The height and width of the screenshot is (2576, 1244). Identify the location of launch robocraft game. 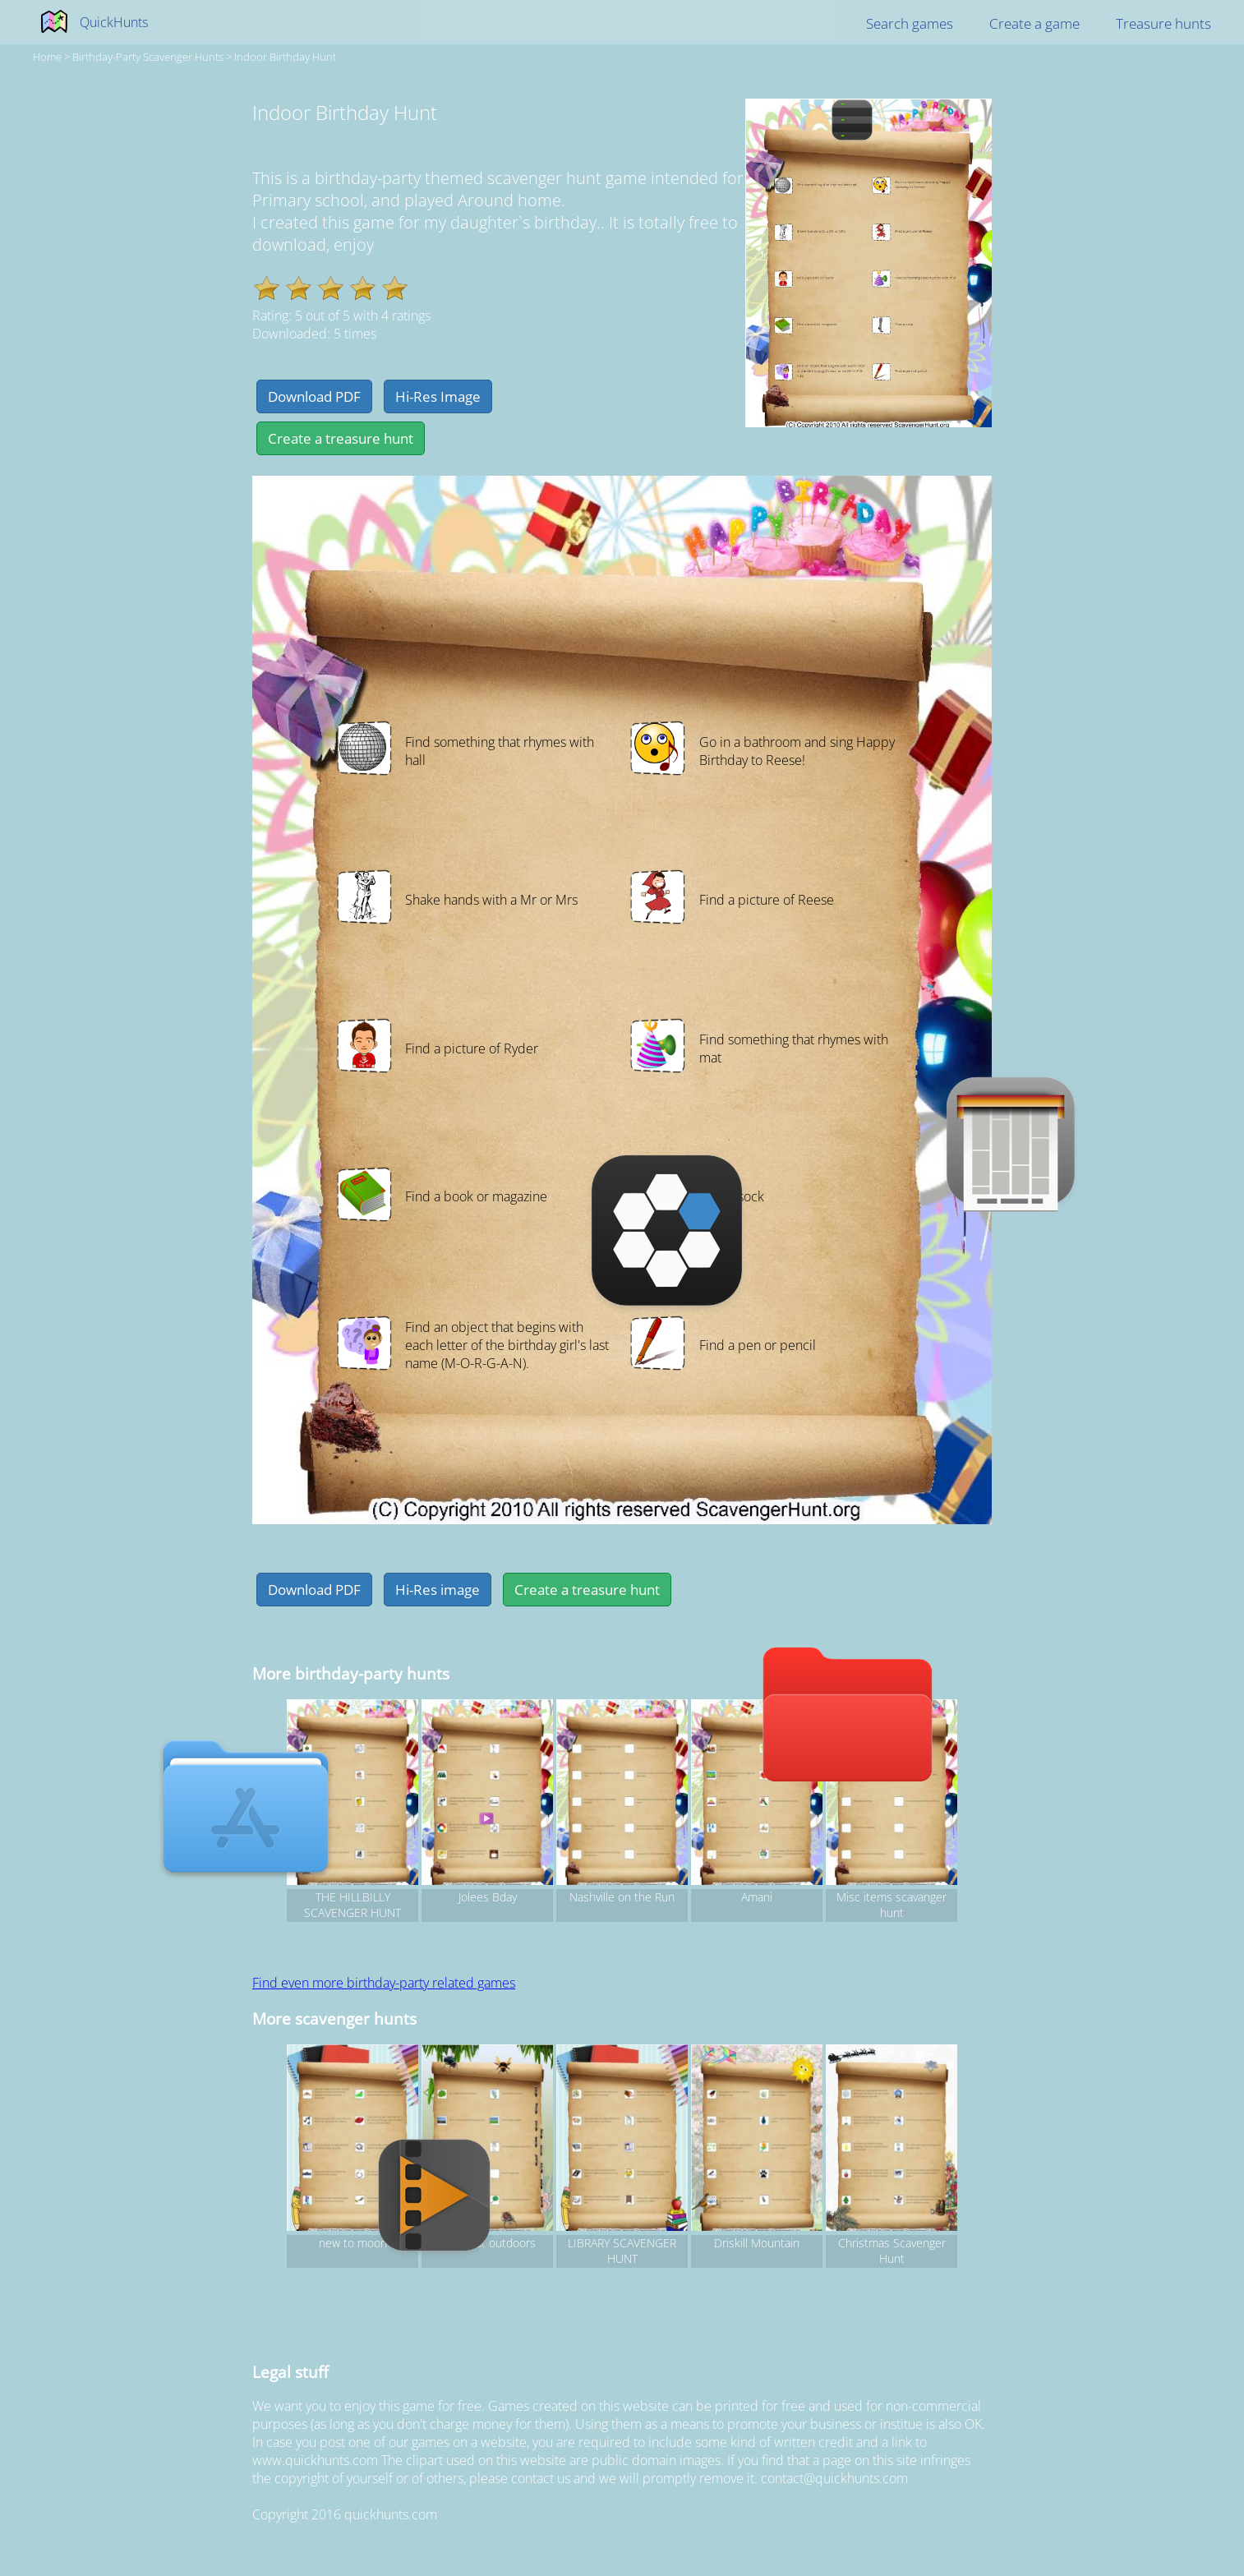
(666, 1230).